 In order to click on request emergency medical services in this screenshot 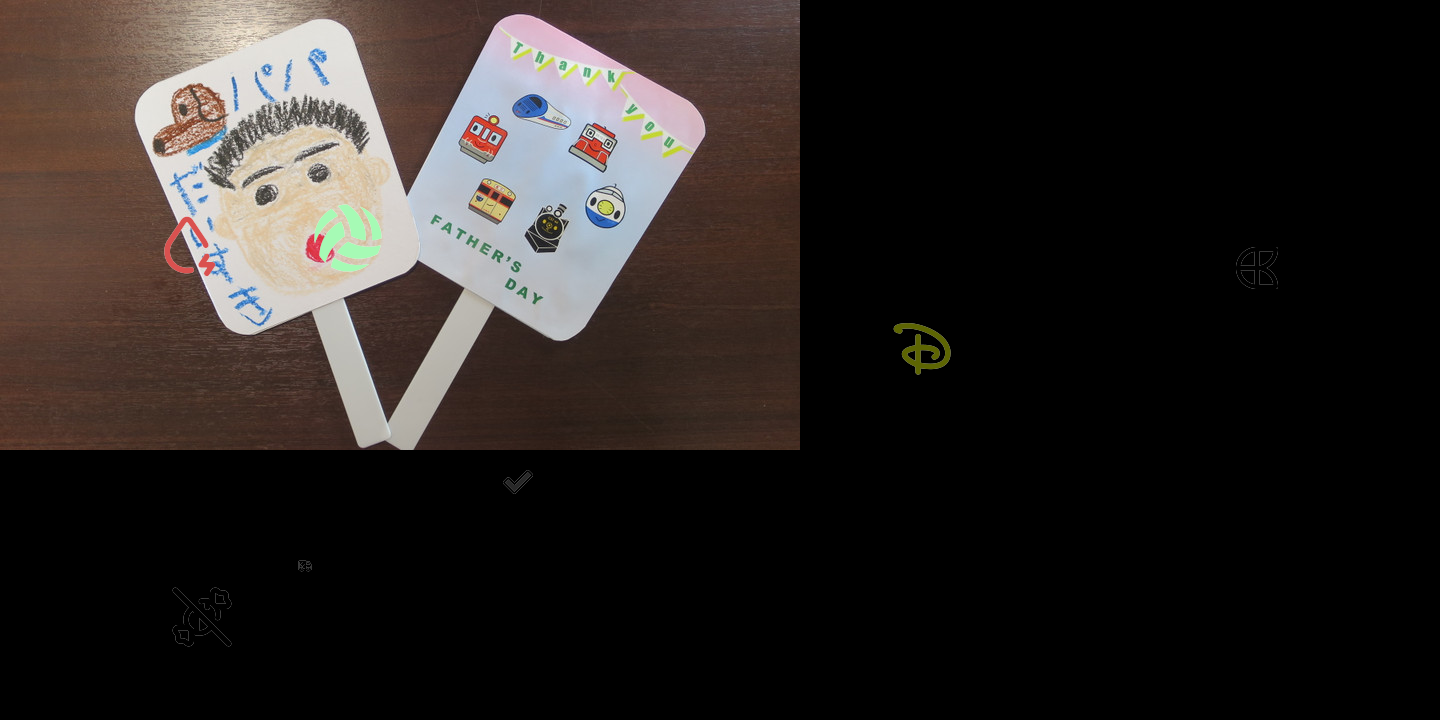, I will do `click(305, 566)`.